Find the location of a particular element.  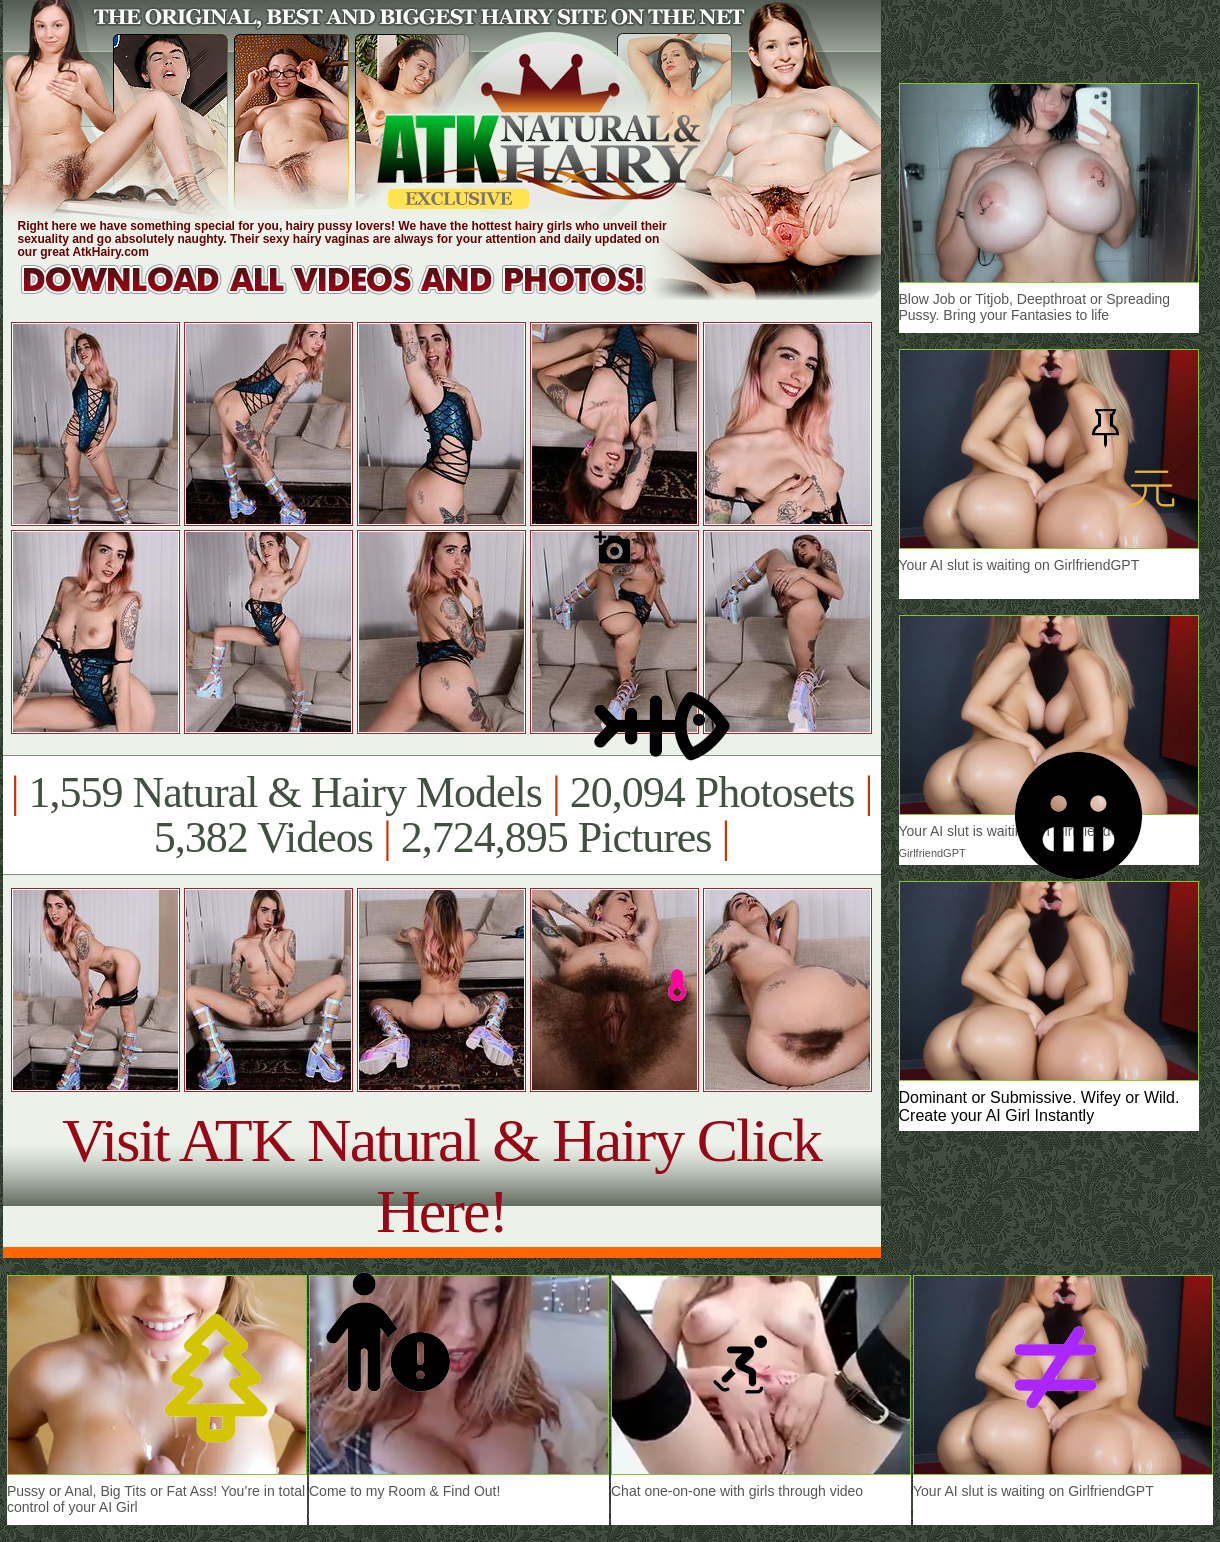

indicates empty or consumed content is located at coordinates (662, 726).